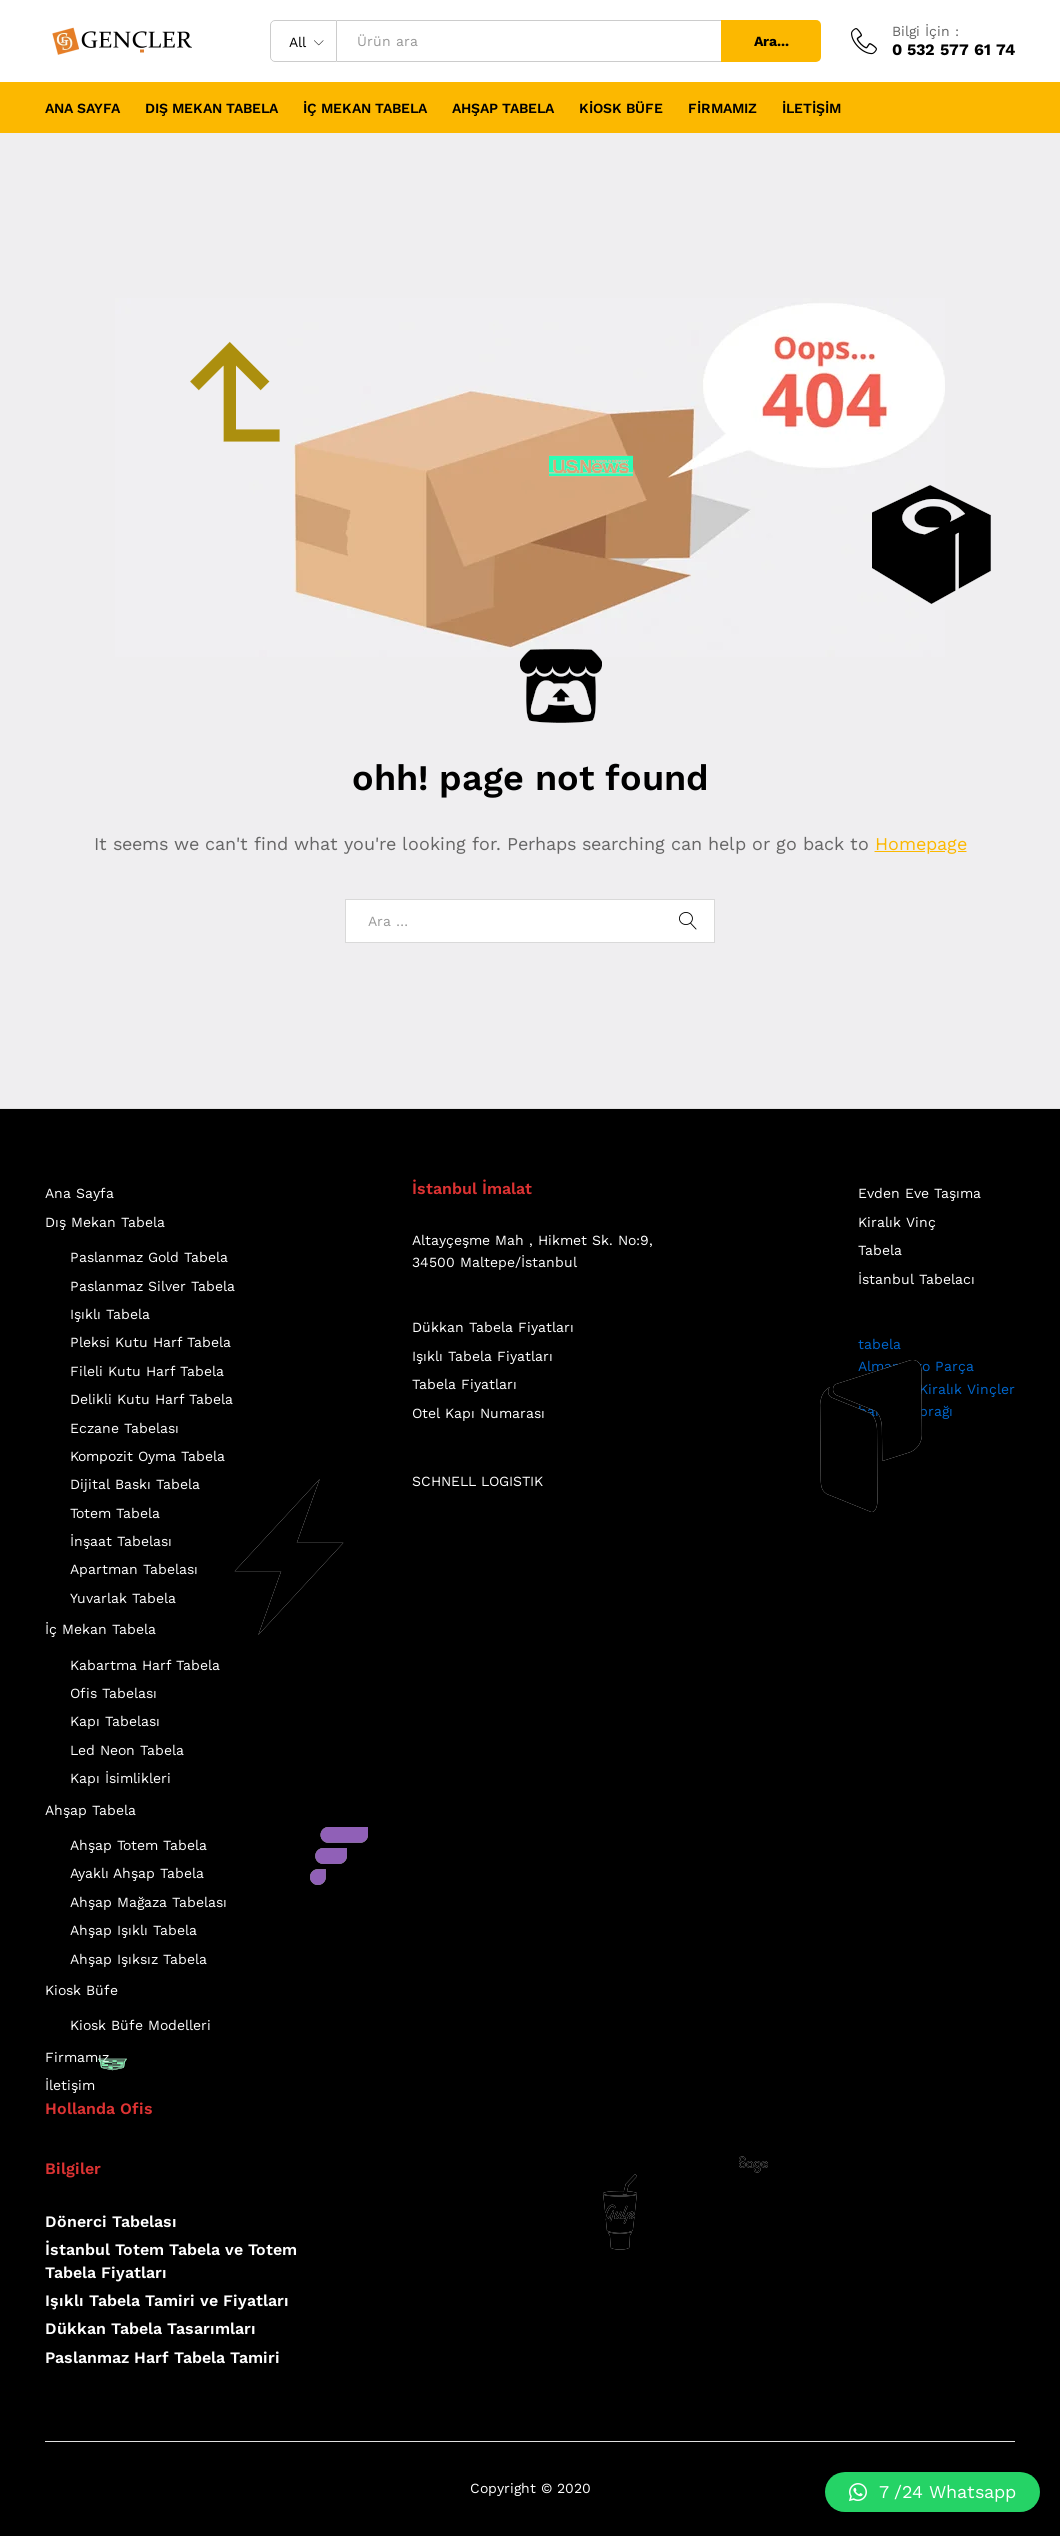 The image size is (1060, 2536). What do you see at coordinates (112, 2064) in the screenshot?
I see `cadillac brand logo` at bounding box center [112, 2064].